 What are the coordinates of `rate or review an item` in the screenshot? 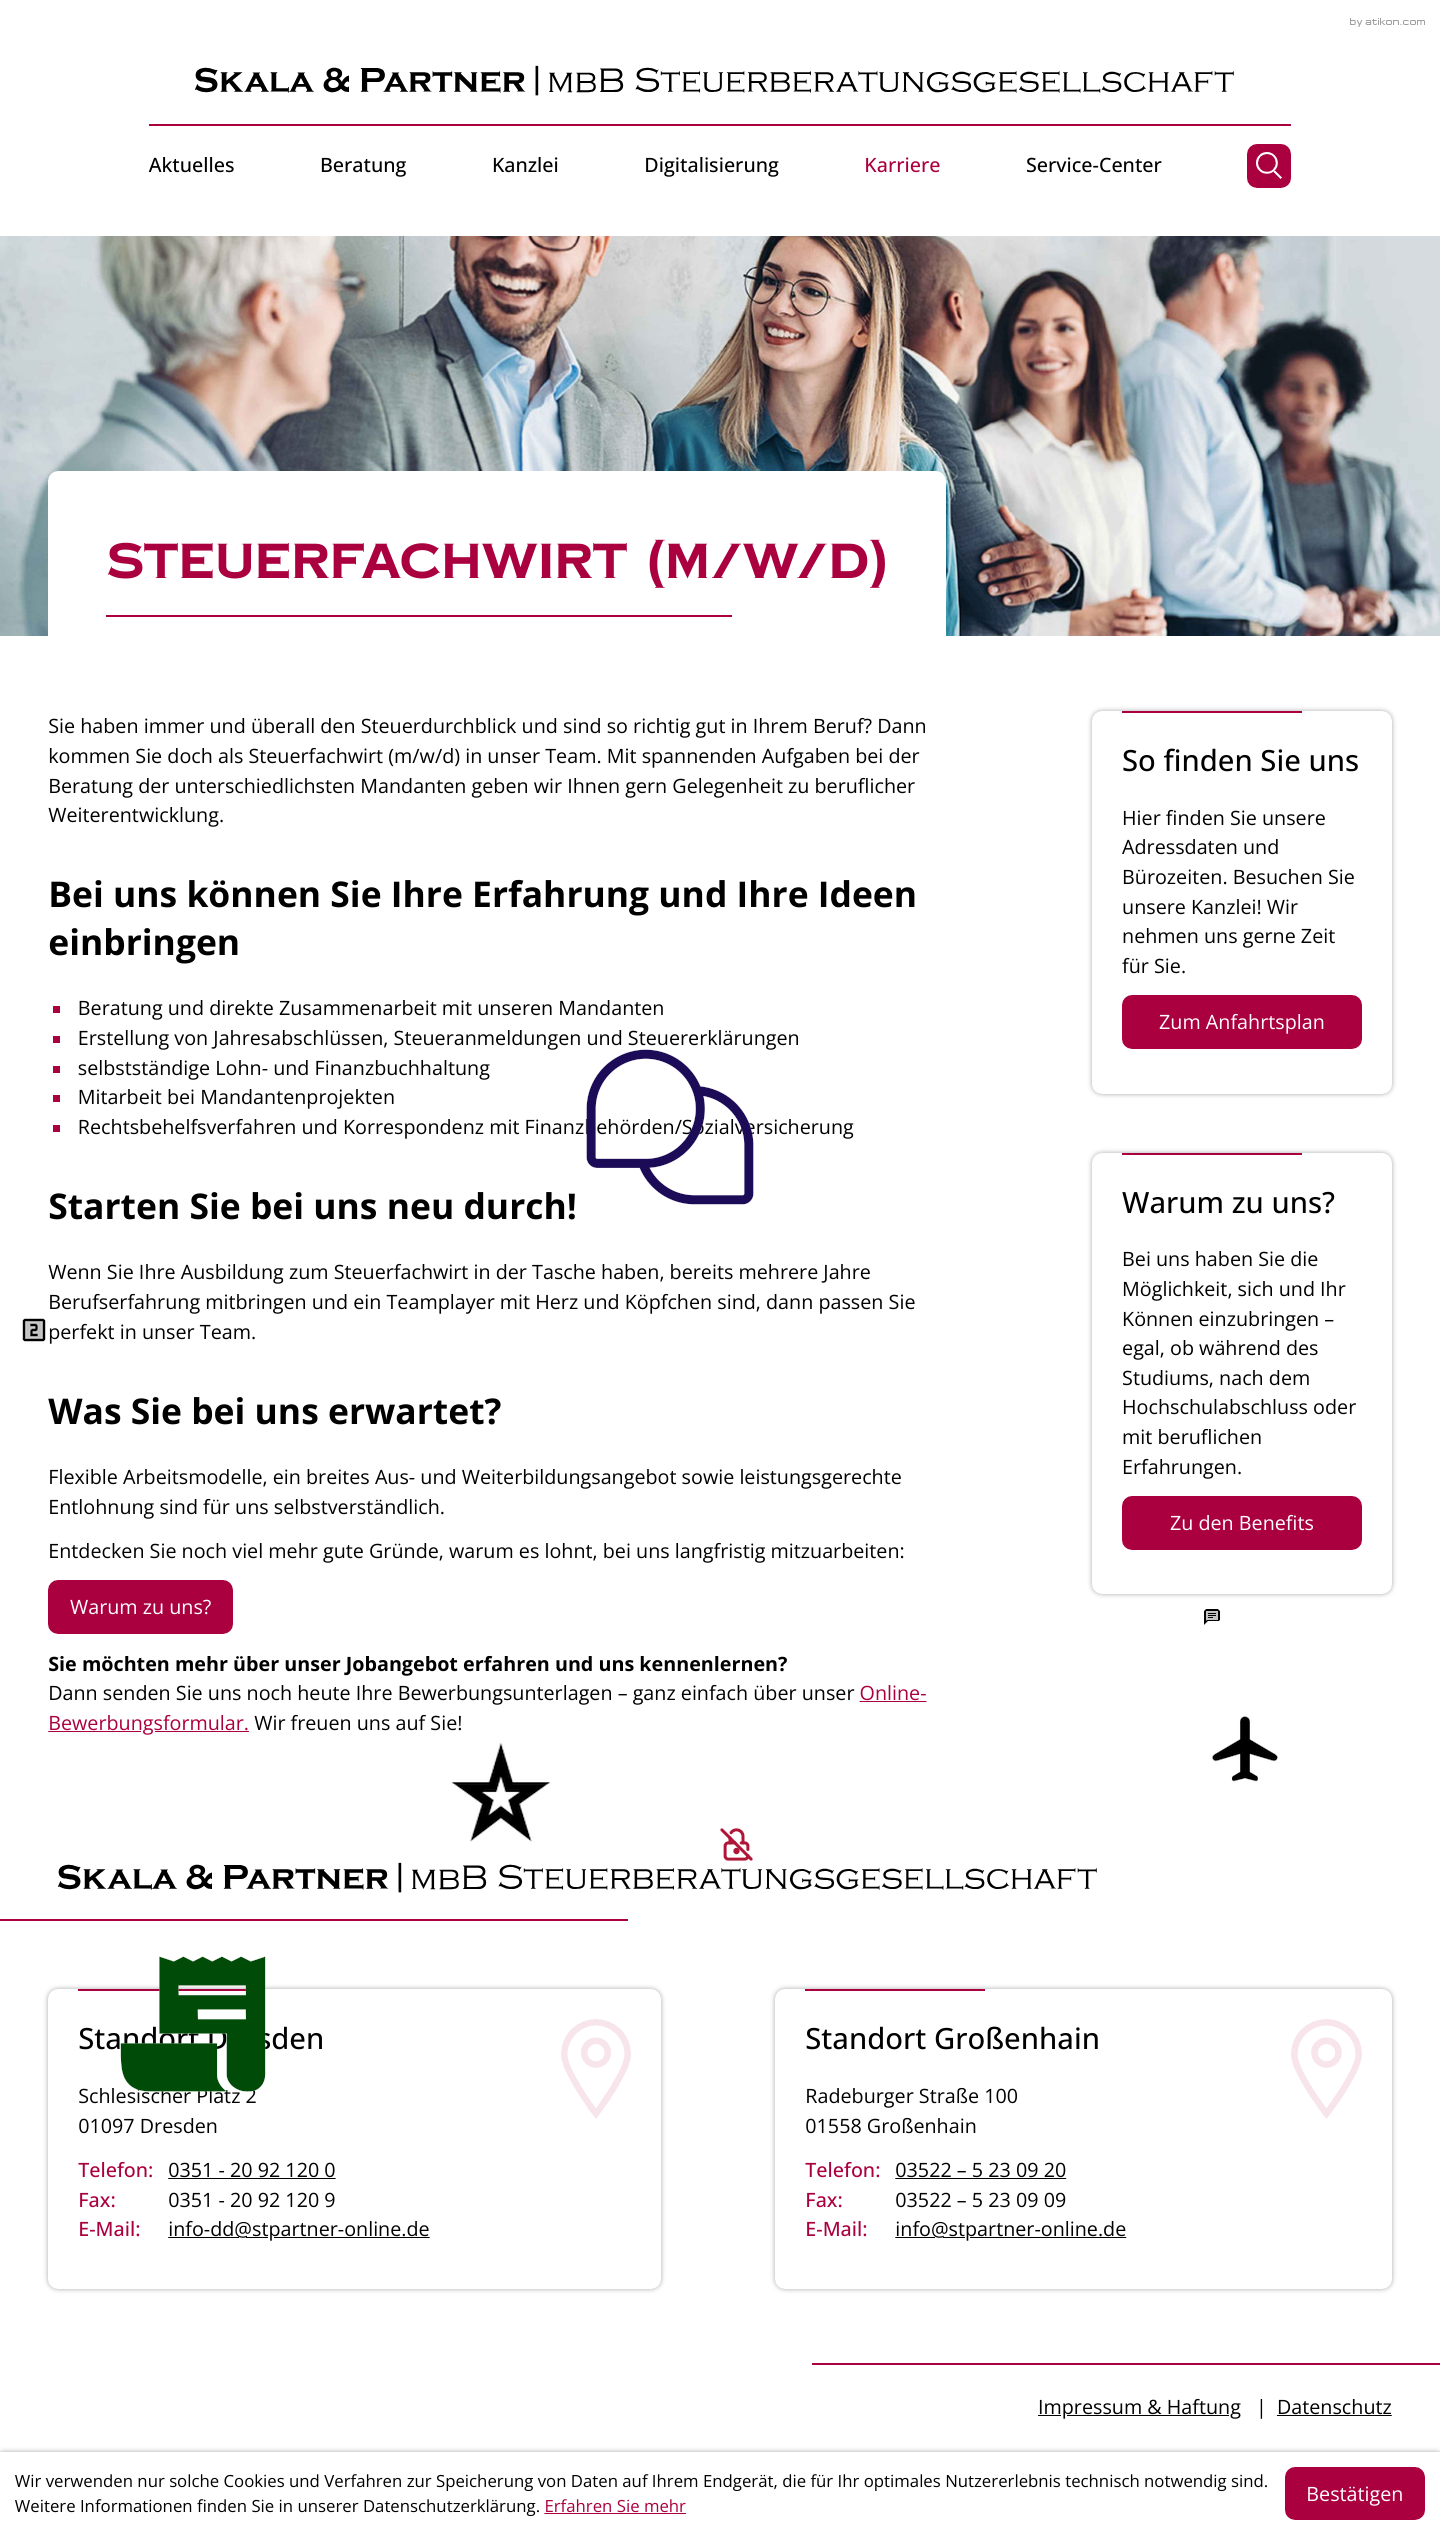 It's located at (501, 1792).